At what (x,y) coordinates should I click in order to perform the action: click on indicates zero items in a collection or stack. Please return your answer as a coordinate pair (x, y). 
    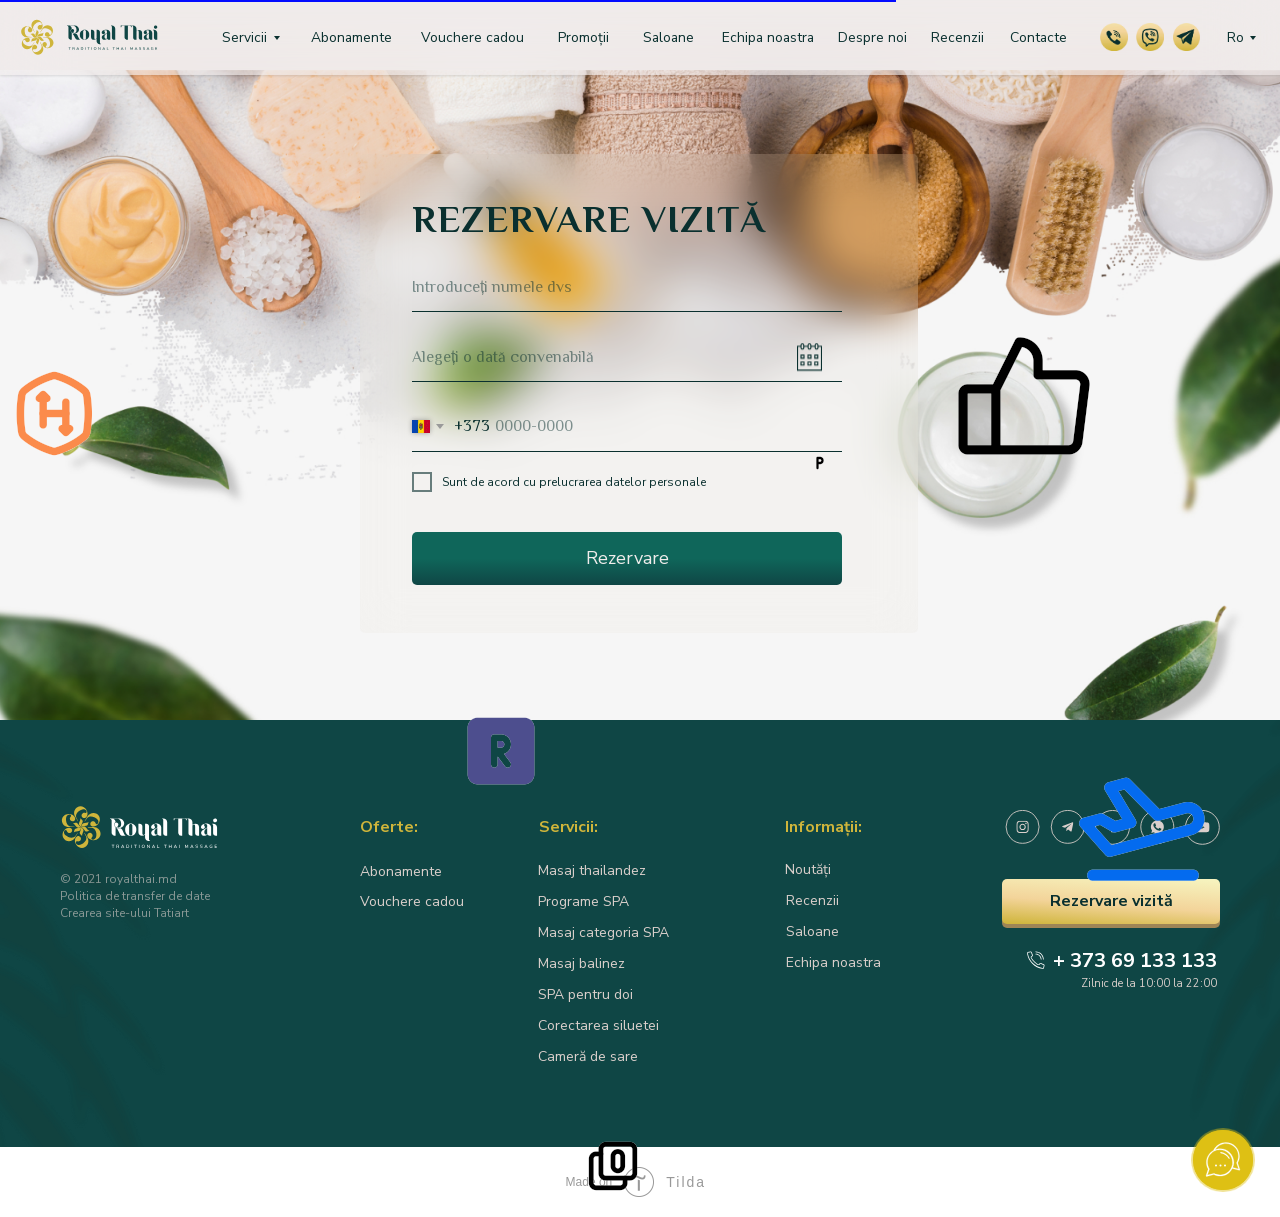
    Looking at the image, I should click on (613, 1166).